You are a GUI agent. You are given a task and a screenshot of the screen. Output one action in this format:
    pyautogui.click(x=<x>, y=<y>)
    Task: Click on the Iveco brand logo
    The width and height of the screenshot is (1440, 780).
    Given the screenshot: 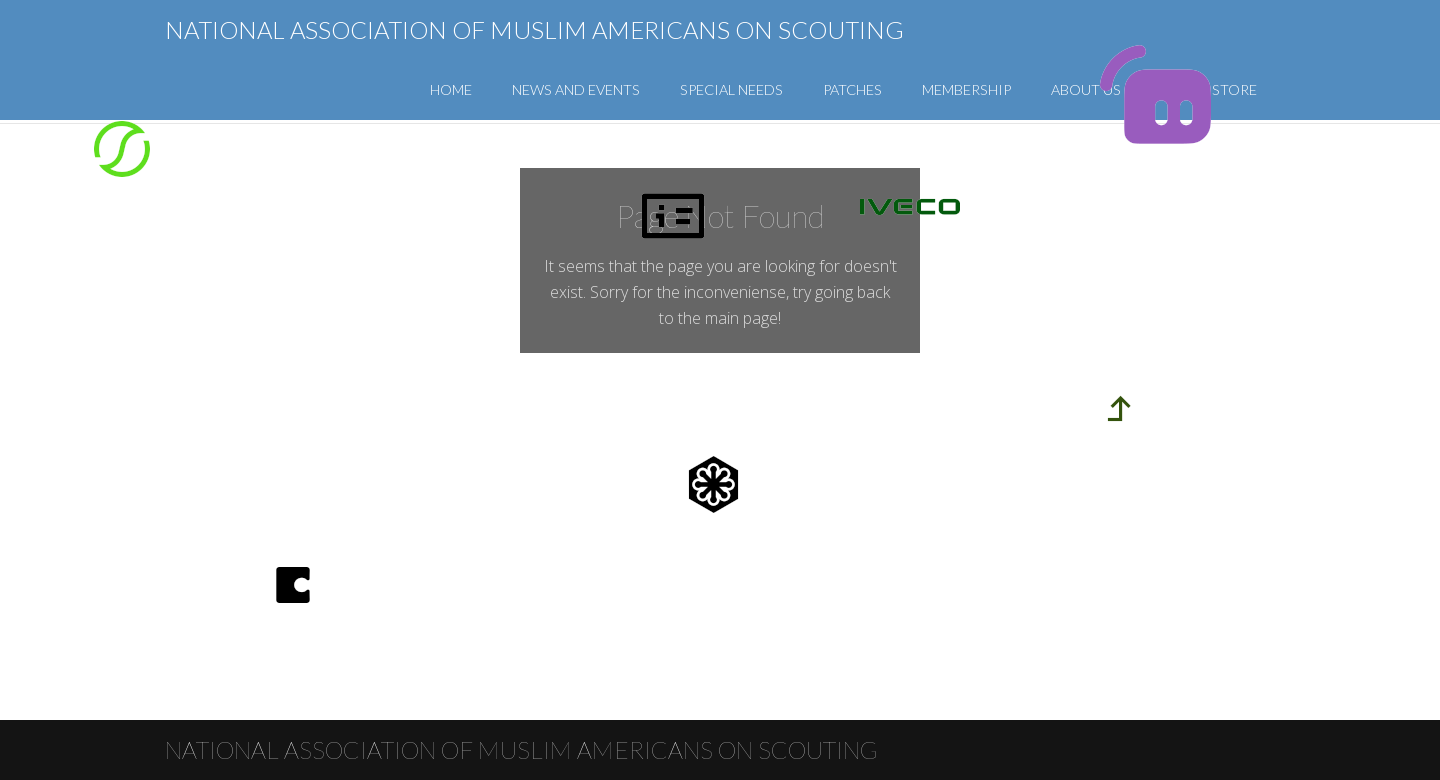 What is the action you would take?
    pyautogui.click(x=910, y=207)
    